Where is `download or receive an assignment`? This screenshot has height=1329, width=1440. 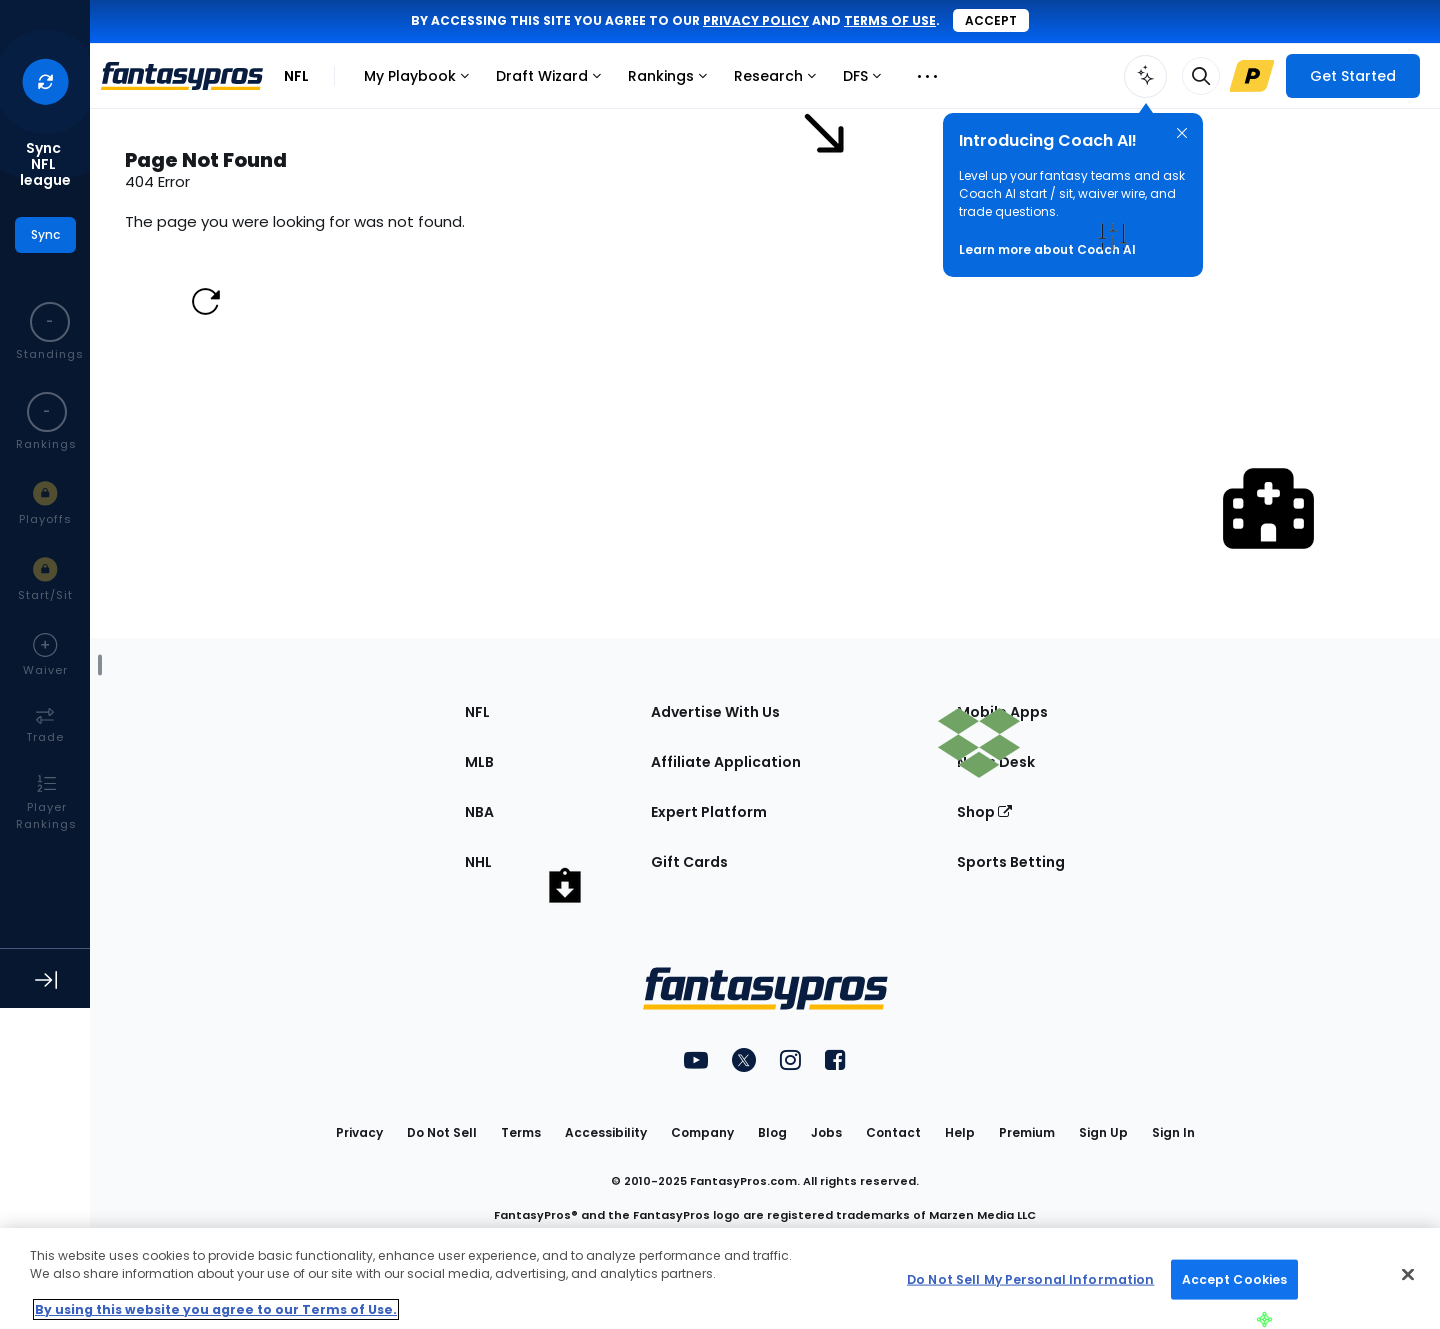 download or receive an assignment is located at coordinates (565, 887).